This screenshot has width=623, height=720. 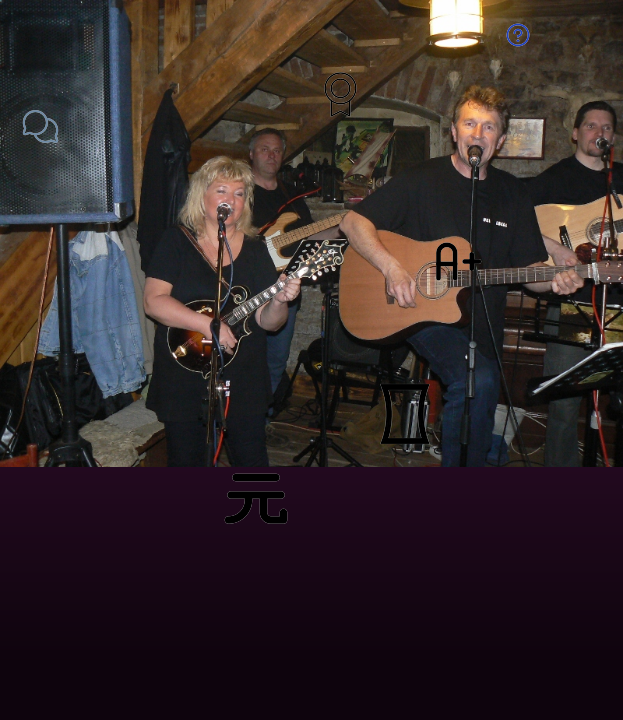 I want to click on view achievements or awards, so click(x=340, y=94).